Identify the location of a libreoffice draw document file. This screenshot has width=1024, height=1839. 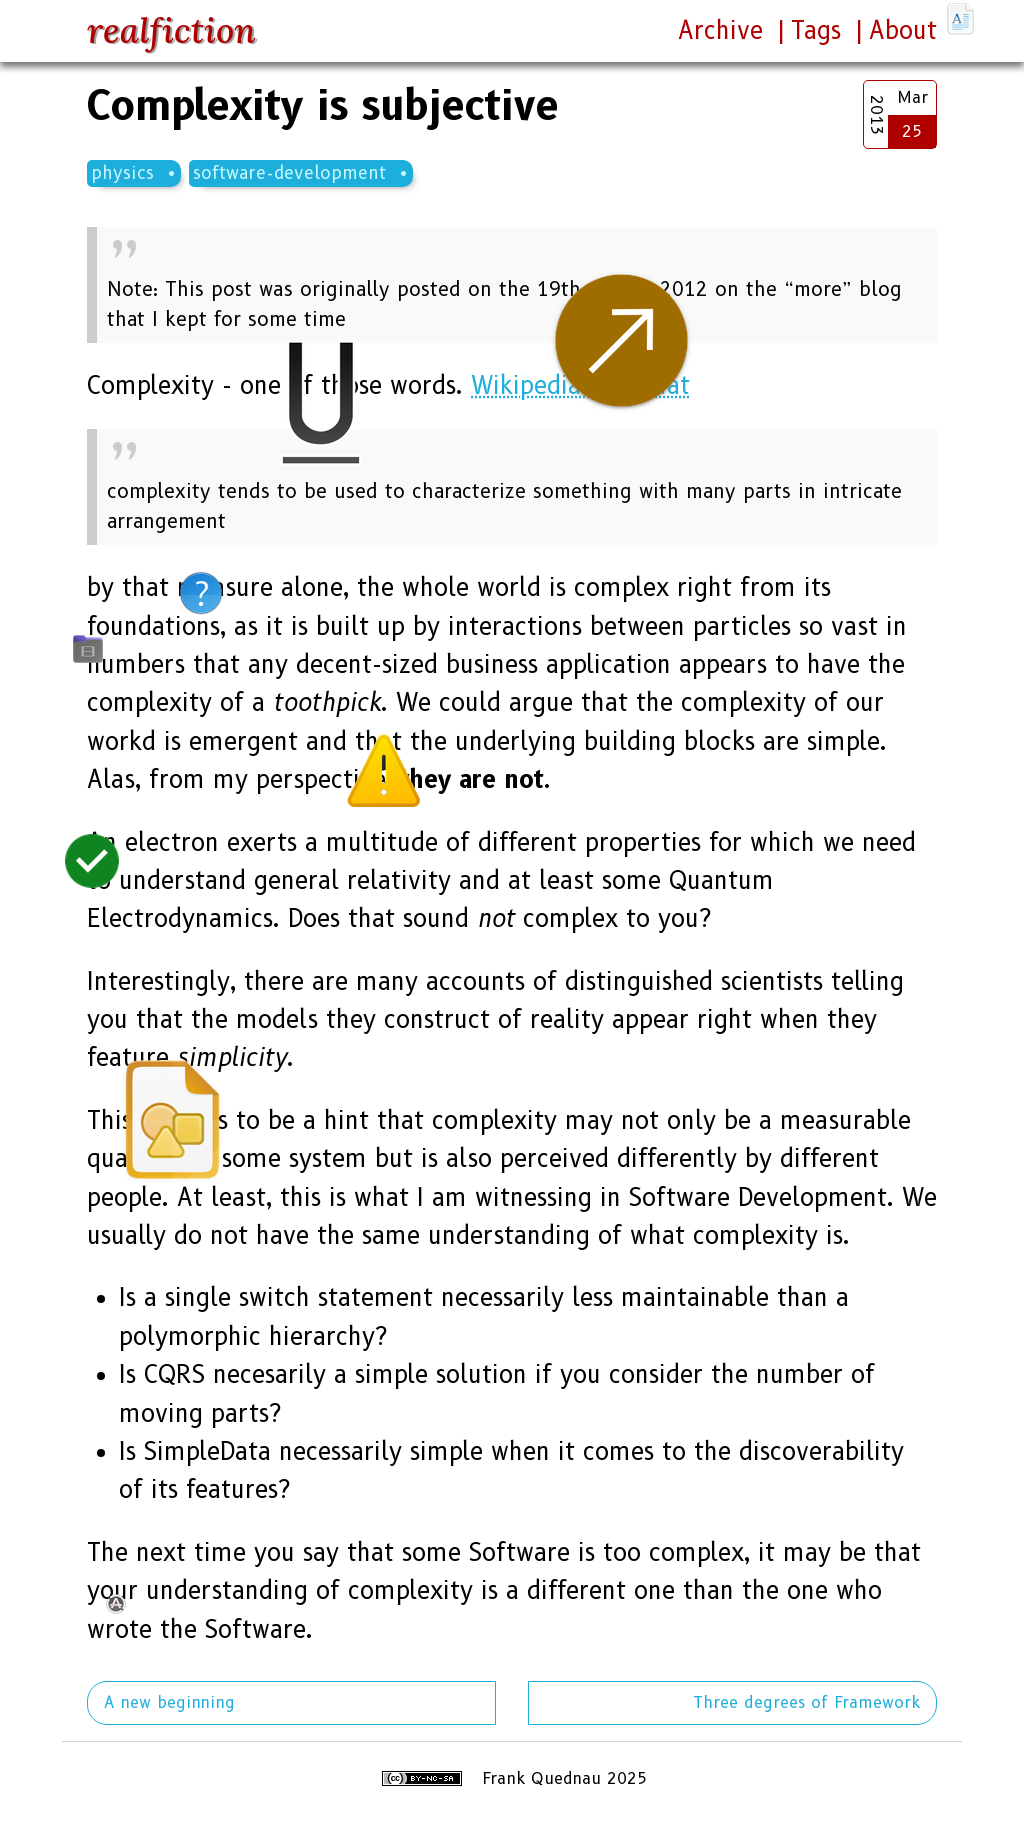
(172, 1119).